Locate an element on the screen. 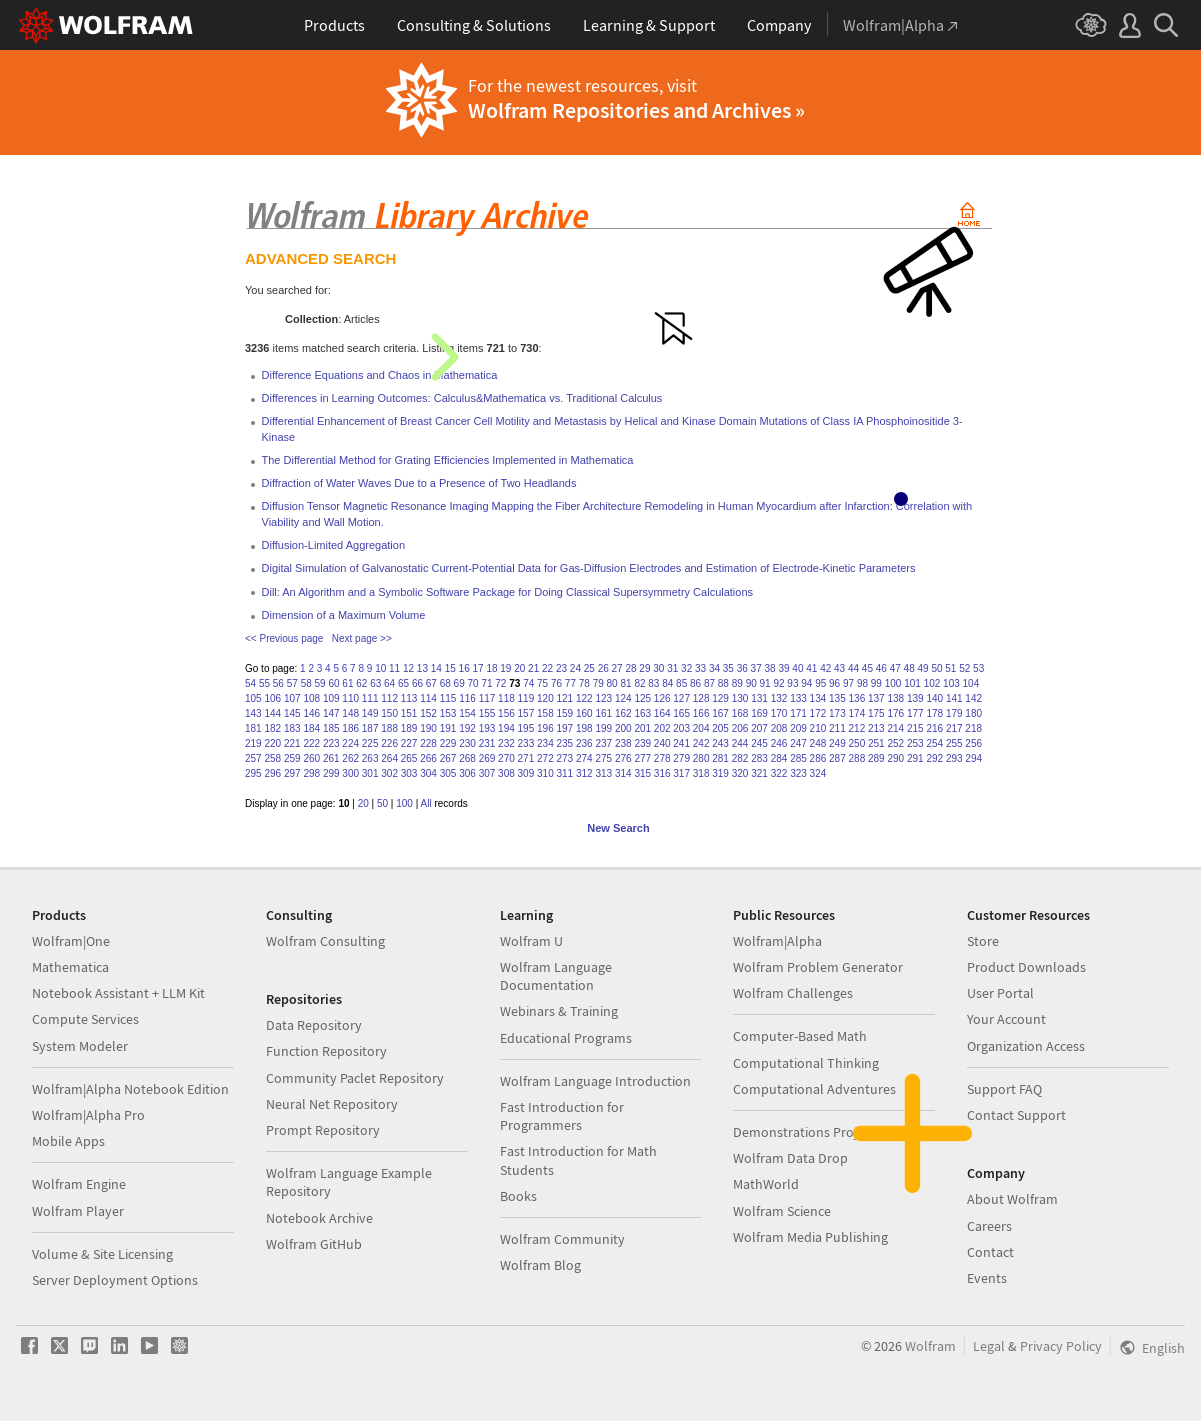 This screenshot has height=1421, width=1201. navigate to the next item or page is located at coordinates (441, 357).